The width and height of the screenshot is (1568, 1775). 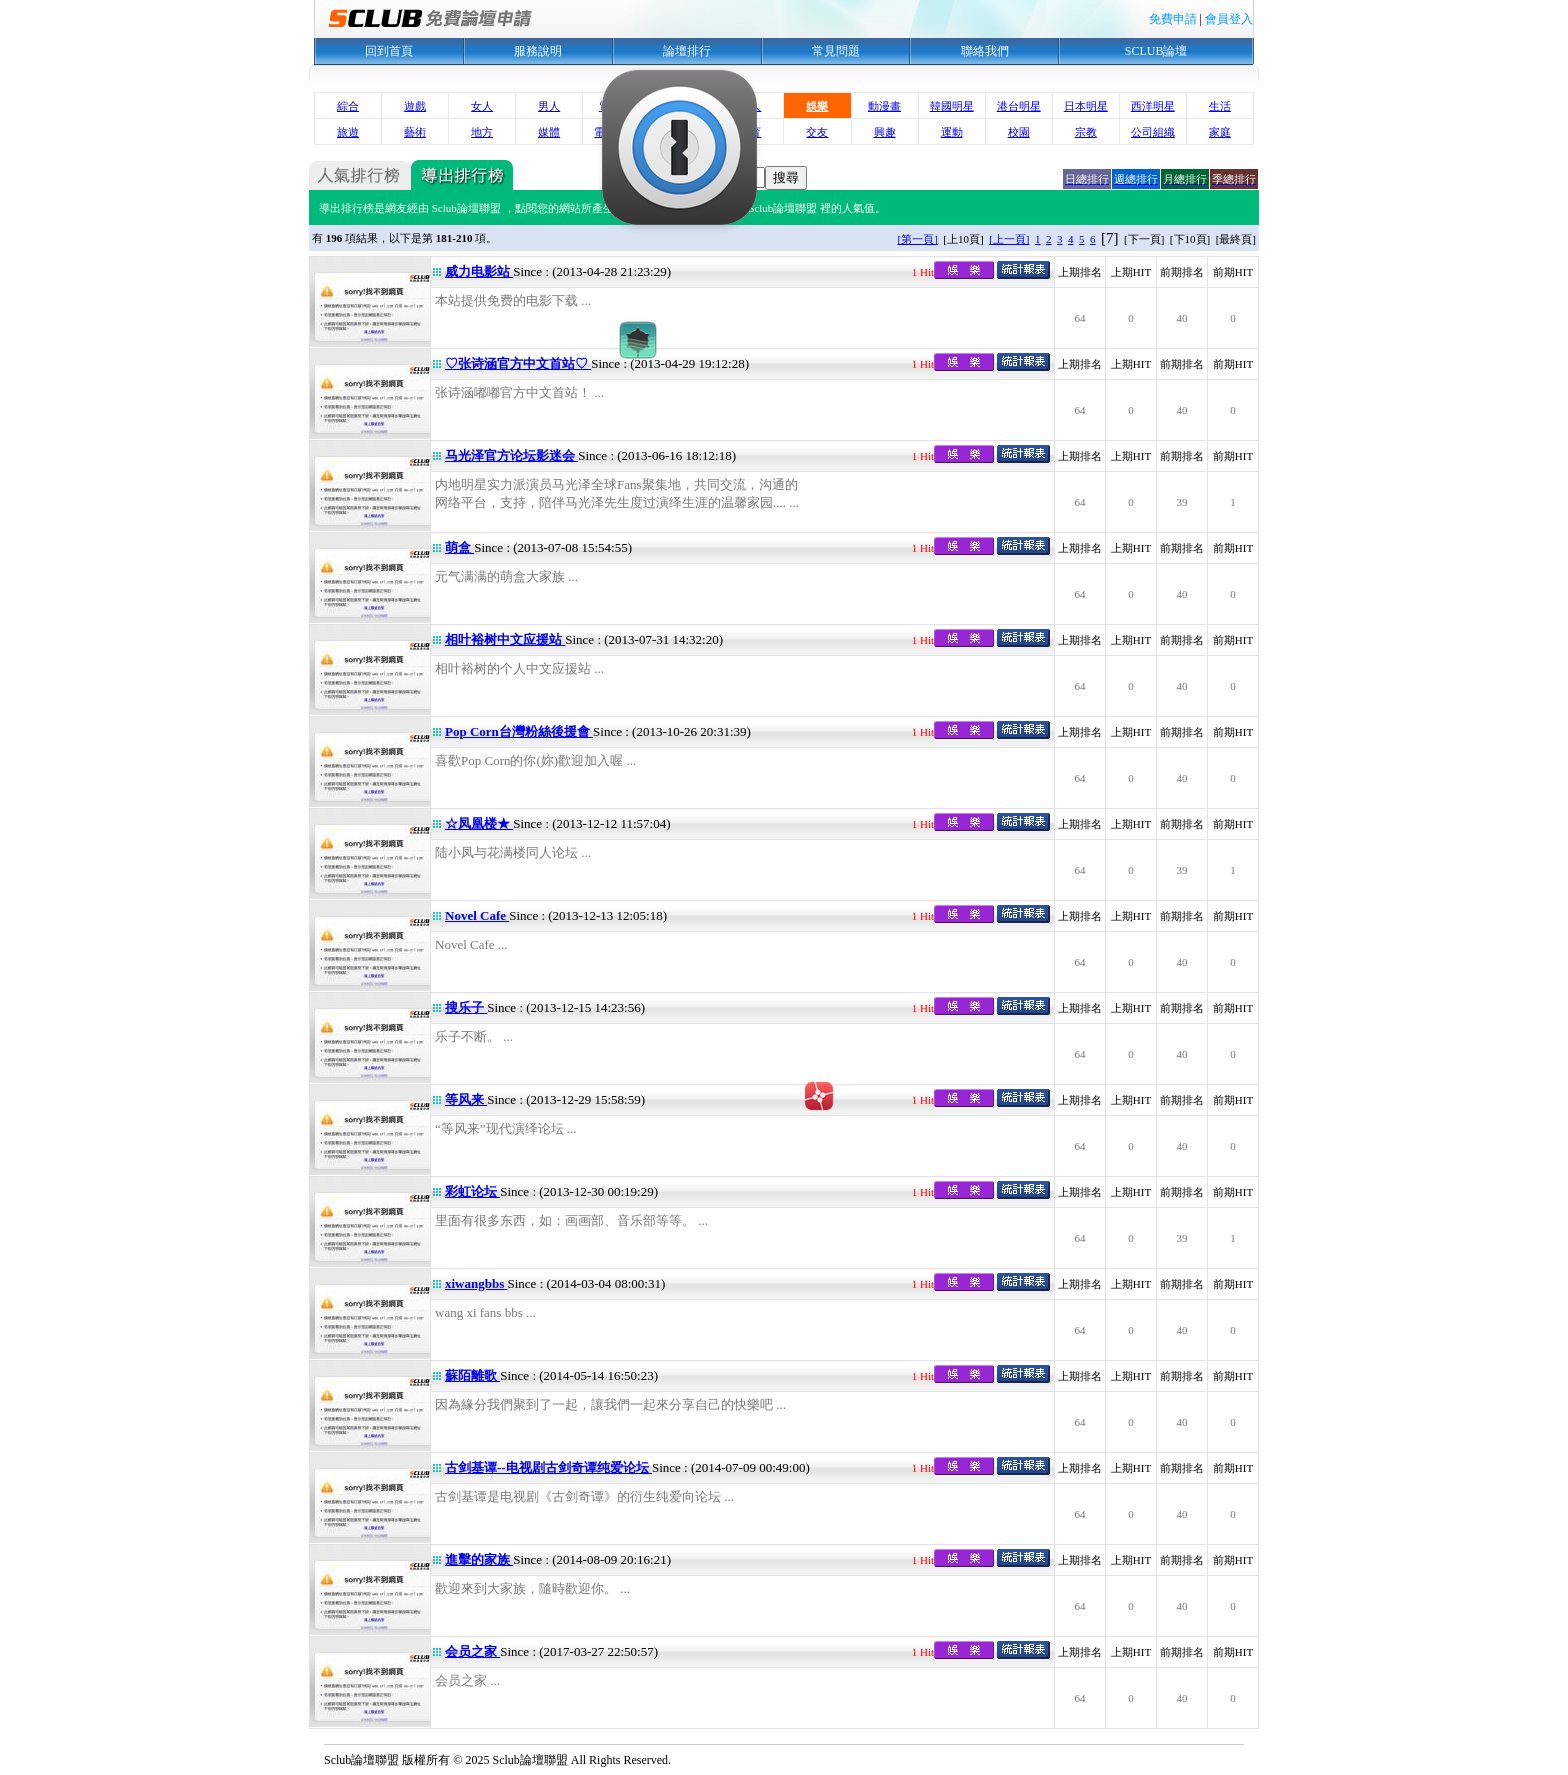 What do you see at coordinates (819, 1096) in the screenshot?
I see `open rygel media server application` at bounding box center [819, 1096].